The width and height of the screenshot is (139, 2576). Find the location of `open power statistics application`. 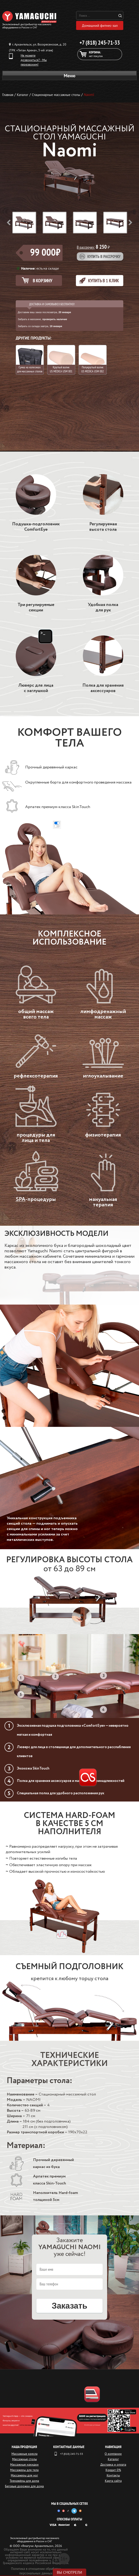

open power statistics application is located at coordinates (62, 1934).